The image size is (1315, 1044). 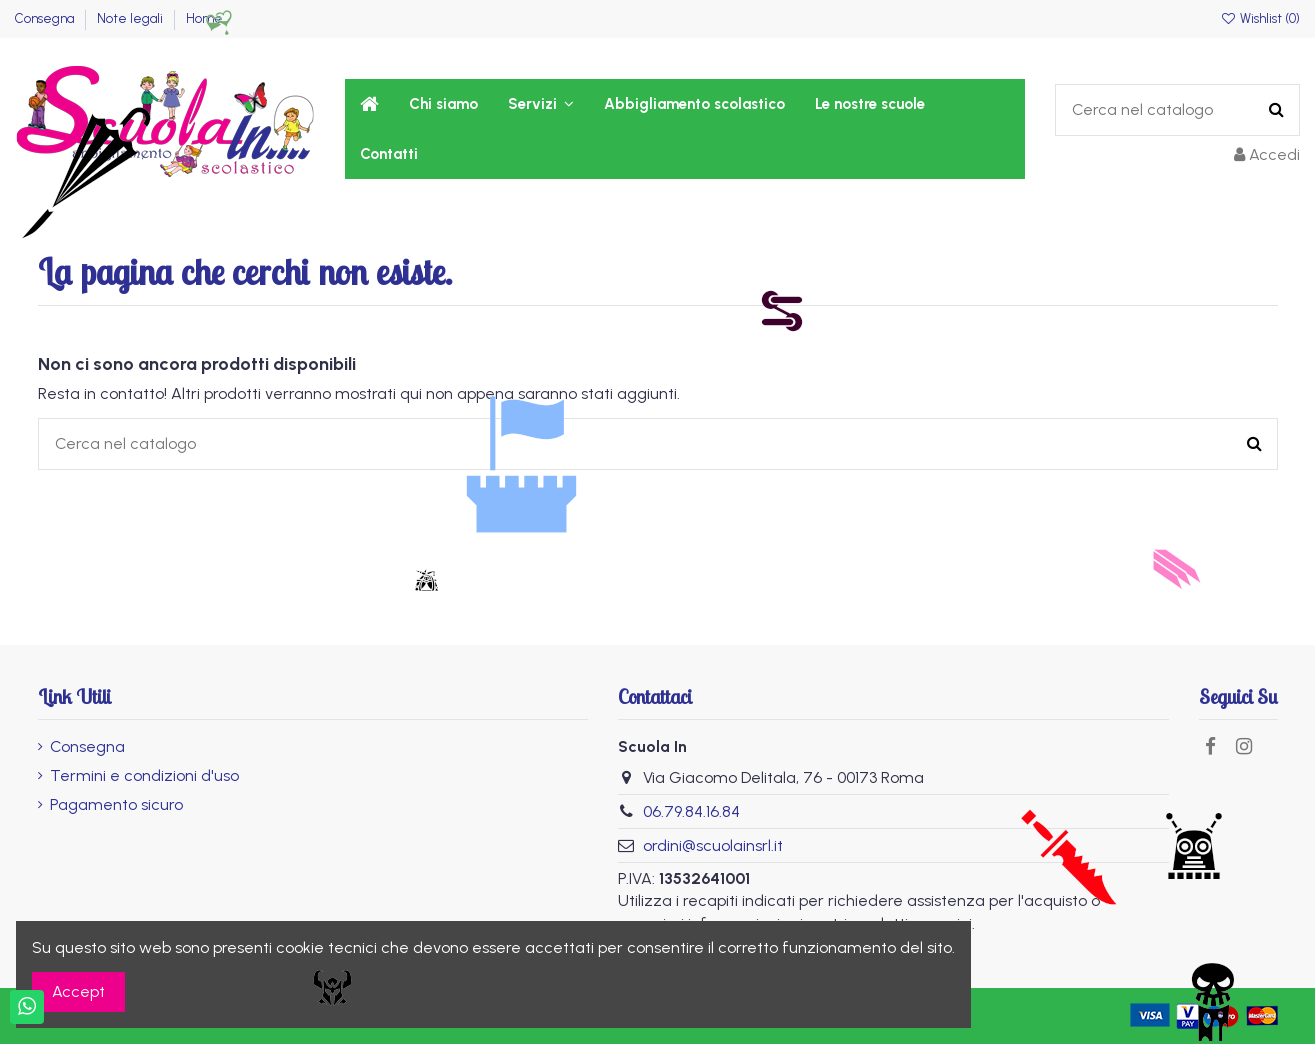 I want to click on select umbrella bayonet weapon in game inventory, so click(x=85, y=174).